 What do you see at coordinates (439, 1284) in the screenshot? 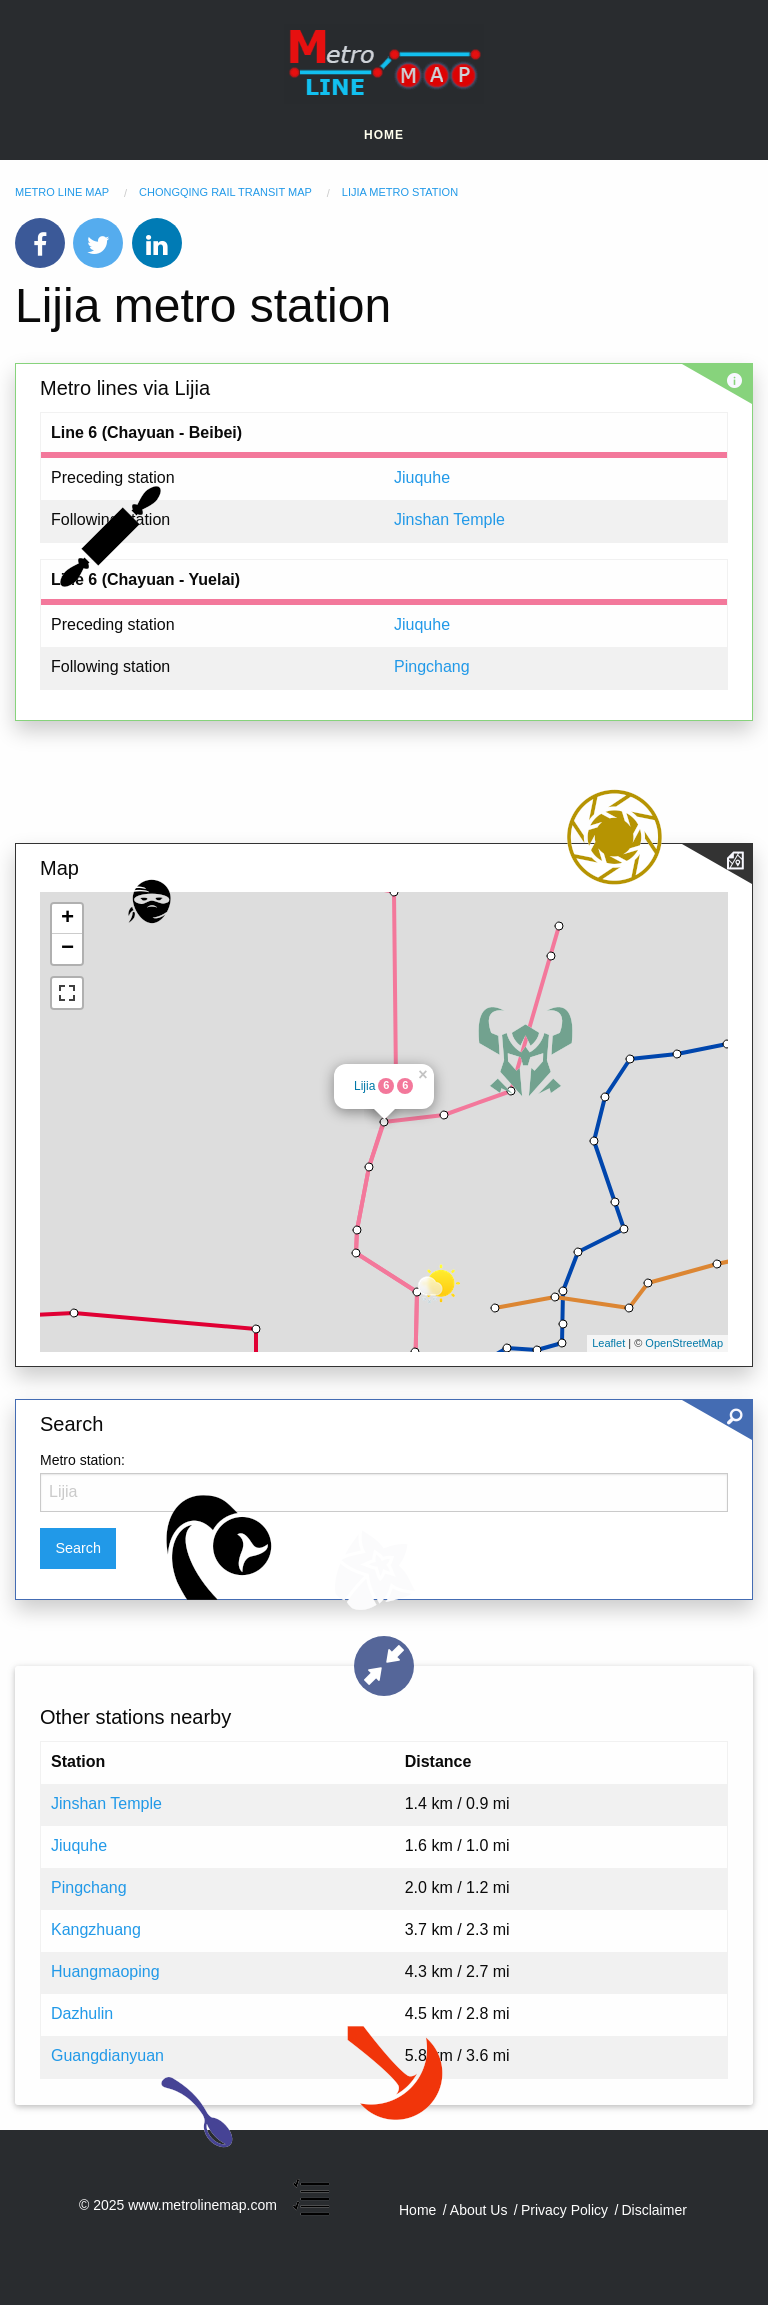
I see `indicates scattered snow showers during daytime` at bounding box center [439, 1284].